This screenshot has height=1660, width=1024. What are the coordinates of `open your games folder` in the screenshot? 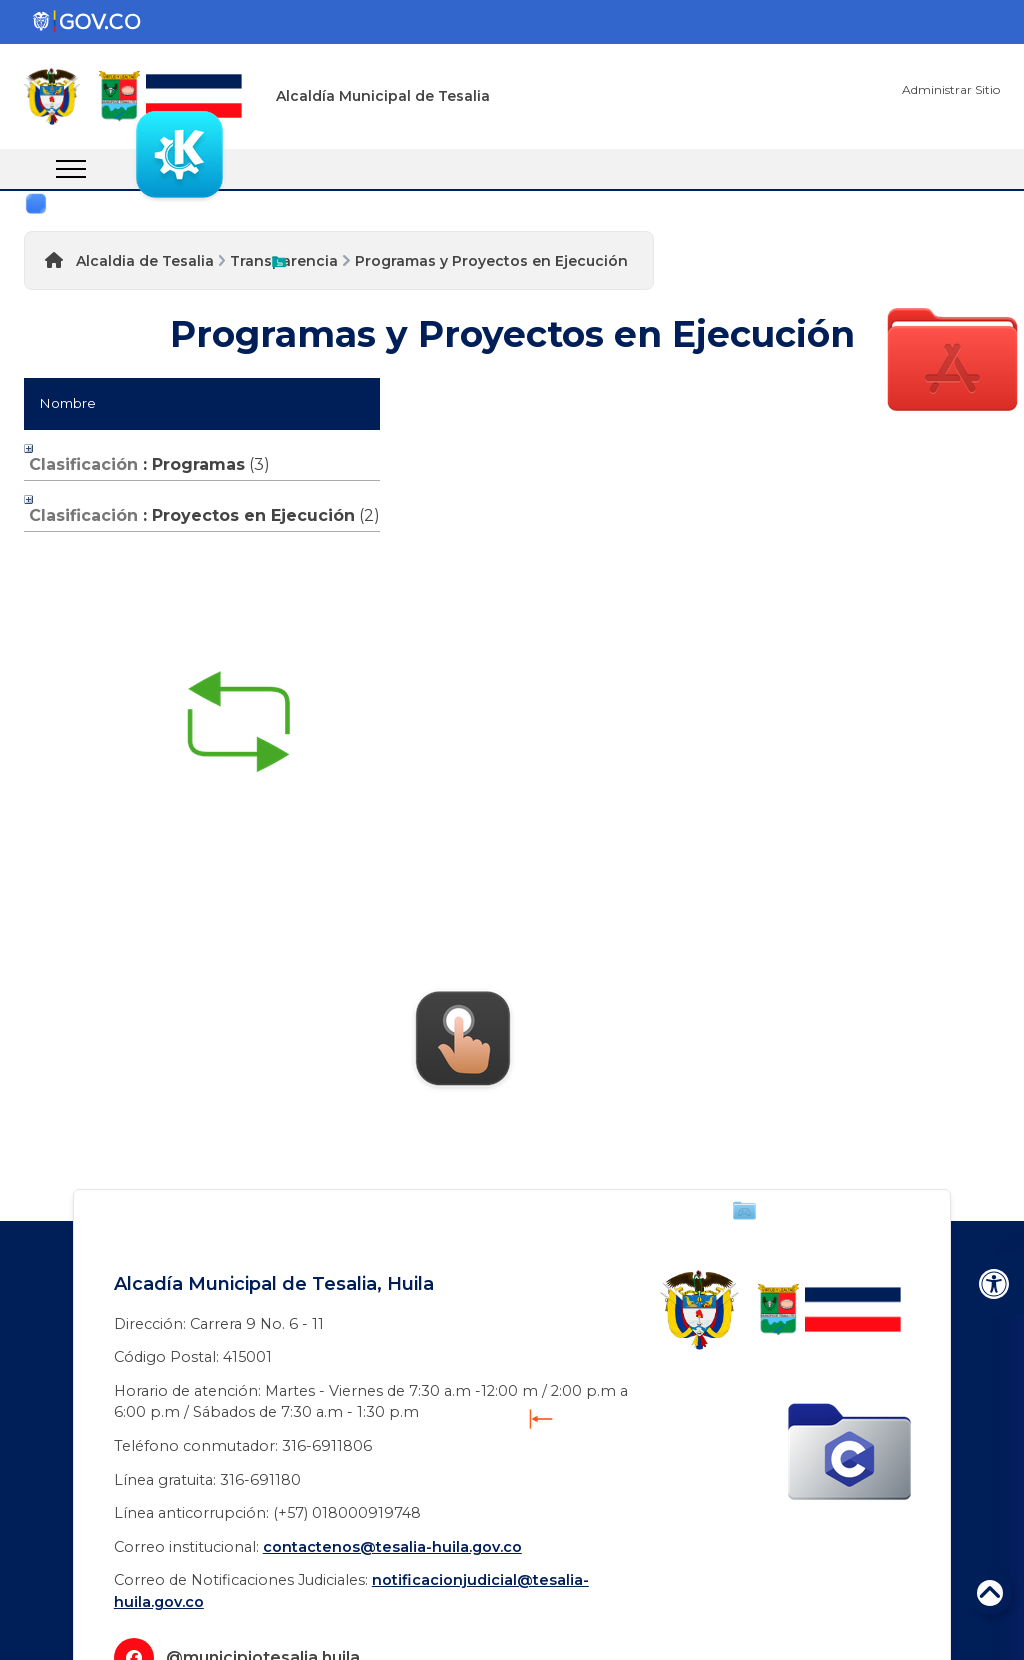 It's located at (744, 1210).